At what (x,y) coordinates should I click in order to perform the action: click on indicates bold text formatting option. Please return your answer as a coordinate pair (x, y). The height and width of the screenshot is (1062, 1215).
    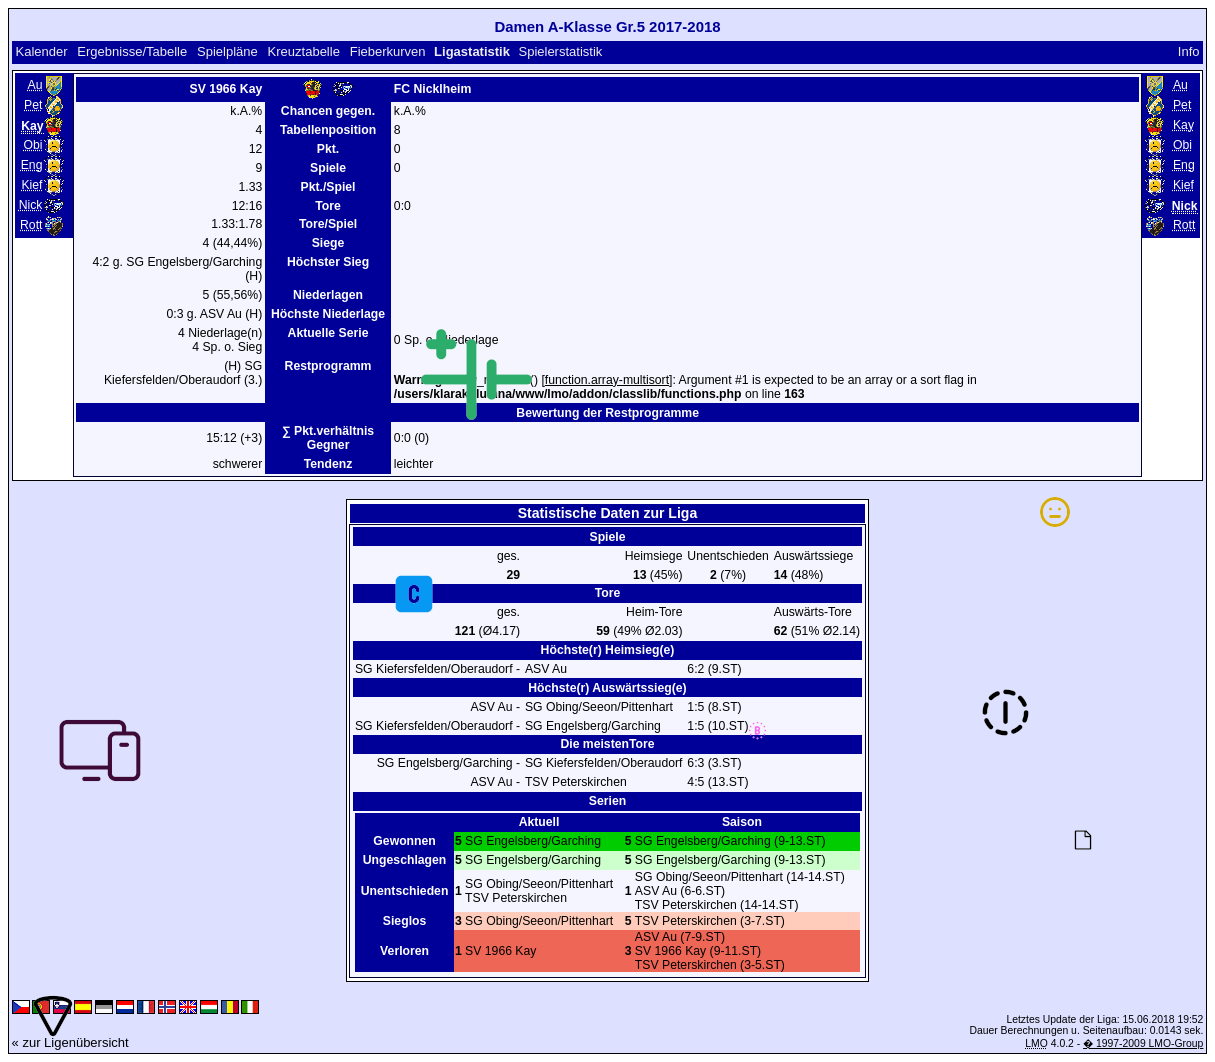
    Looking at the image, I should click on (757, 730).